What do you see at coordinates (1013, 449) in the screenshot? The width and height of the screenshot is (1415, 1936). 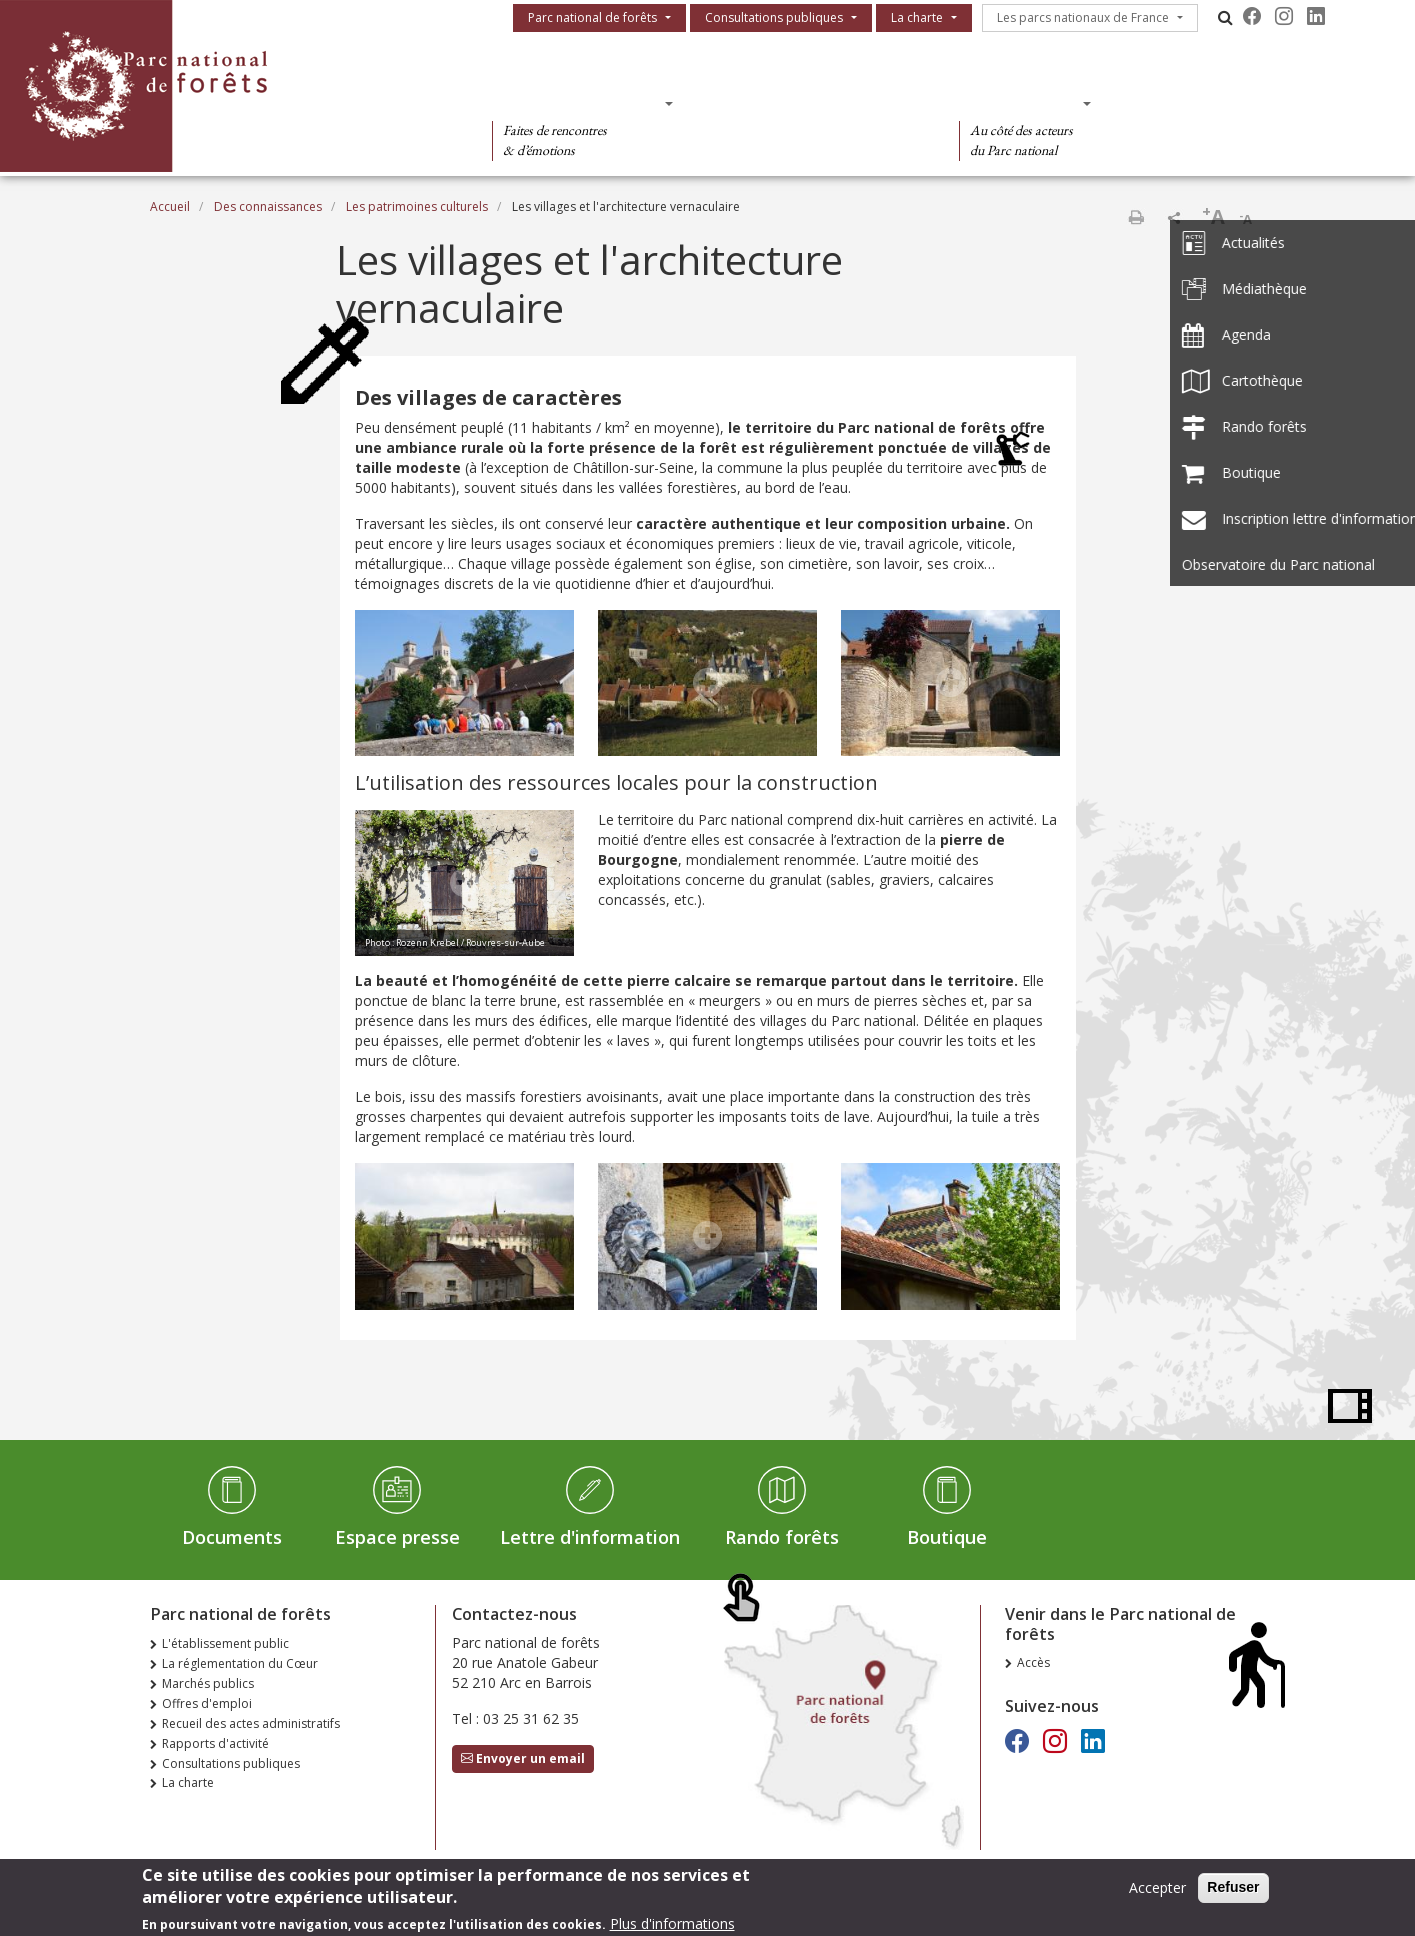 I see `access manufacturing or automation settings` at bounding box center [1013, 449].